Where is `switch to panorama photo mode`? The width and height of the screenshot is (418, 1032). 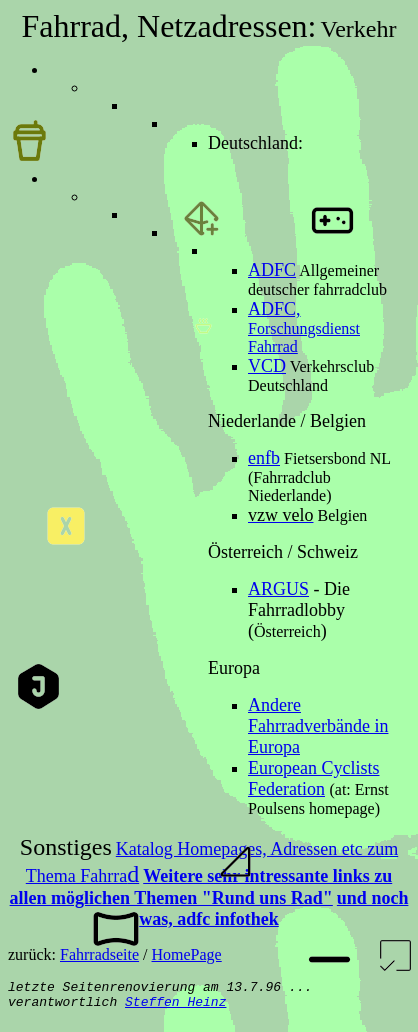 switch to panorama photo mode is located at coordinates (116, 929).